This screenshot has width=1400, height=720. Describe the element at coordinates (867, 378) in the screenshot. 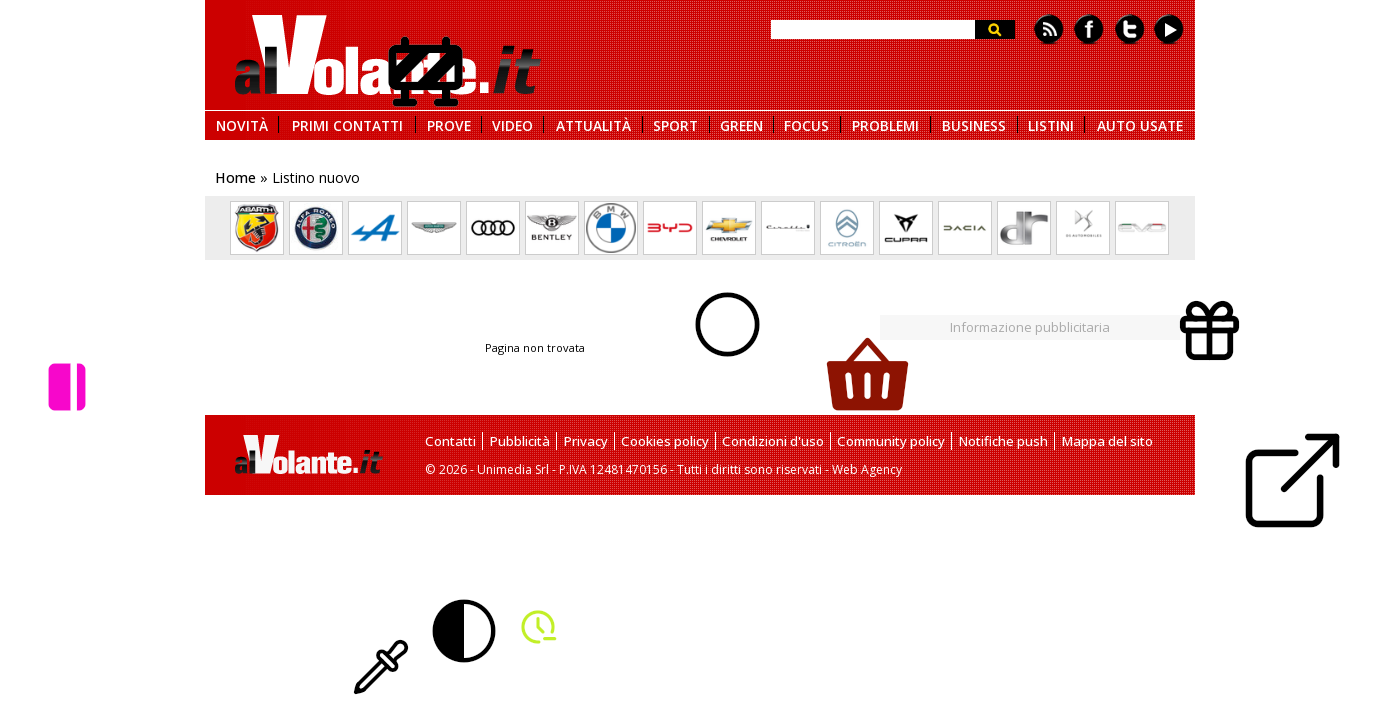

I see `view your shopping basket` at that location.